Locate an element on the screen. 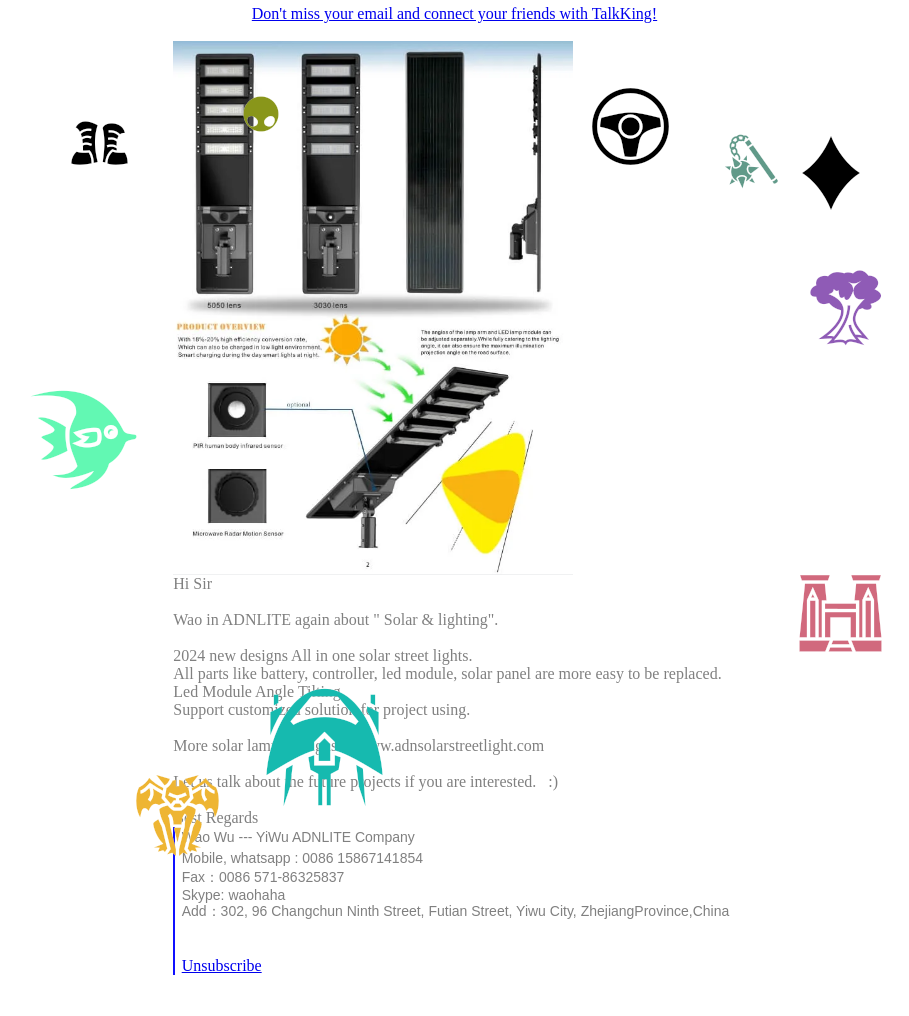 This screenshot has height=1016, width=909. represents nature or environmental features in a game is located at coordinates (845, 307).